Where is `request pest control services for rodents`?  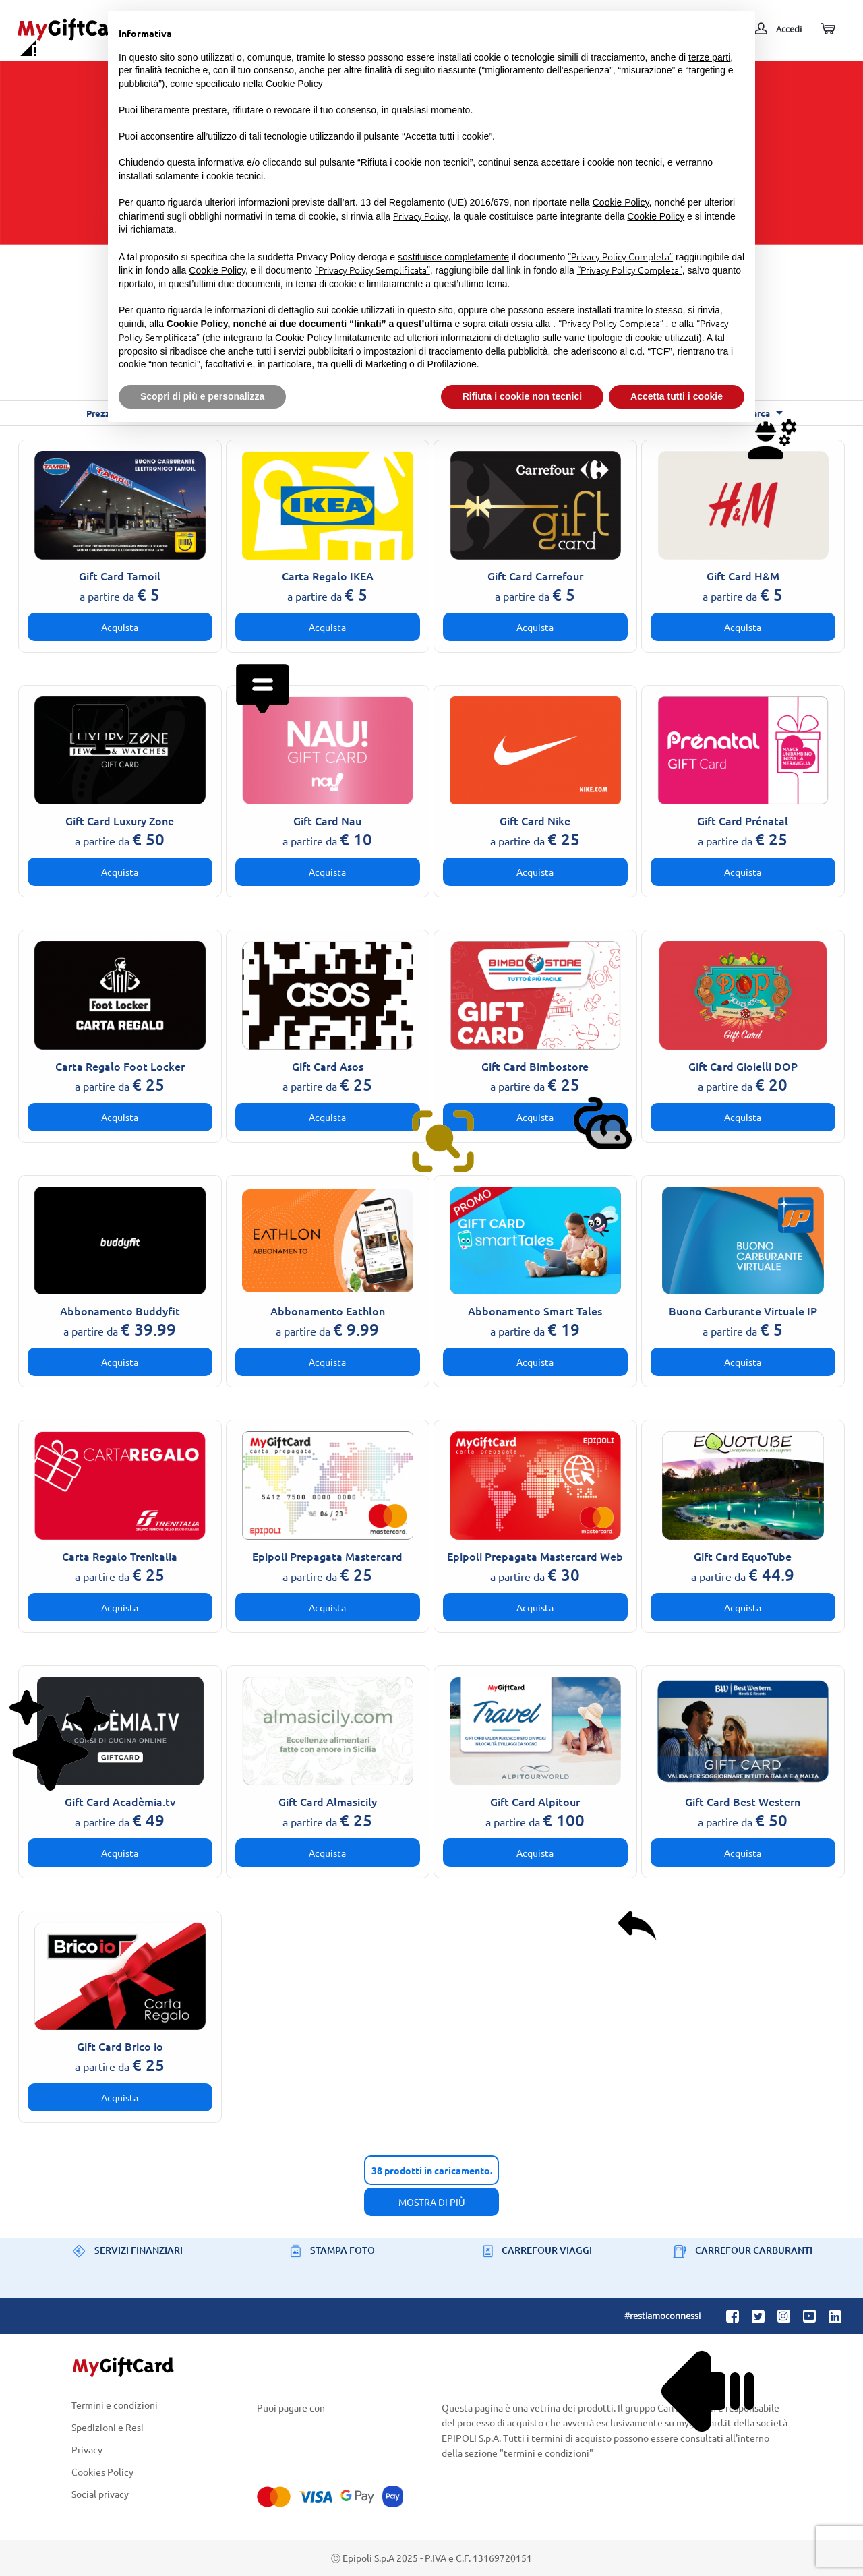
request pest control services for rodents is located at coordinates (603, 1123).